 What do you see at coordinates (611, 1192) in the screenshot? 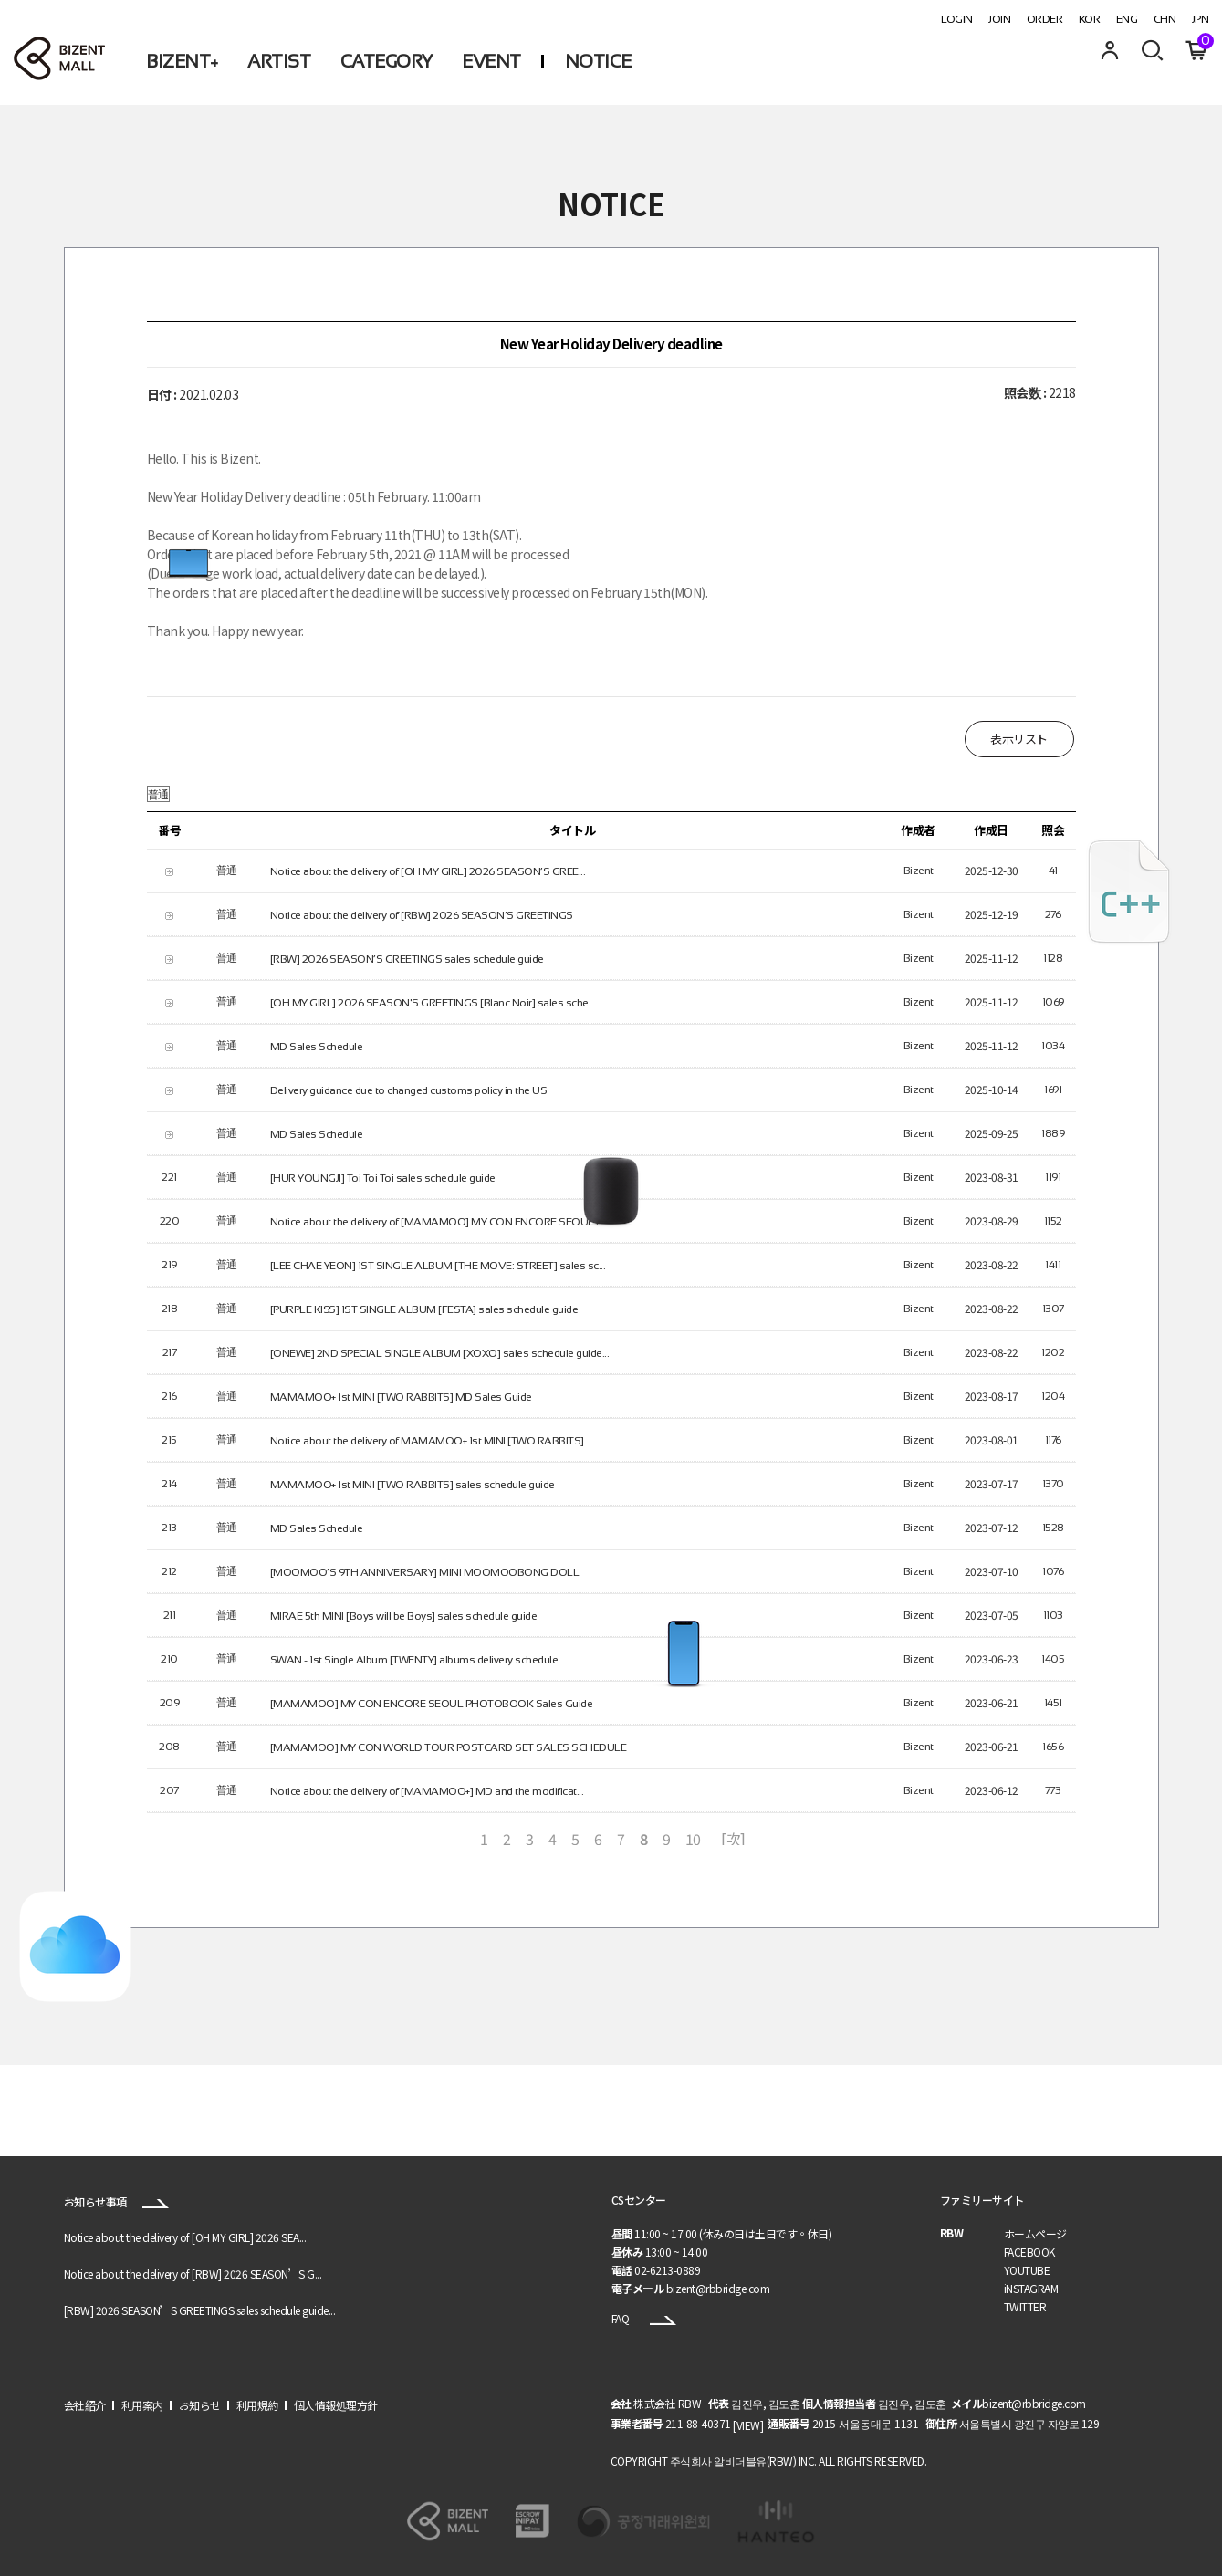
I see `apple homepod smart speaker device` at bounding box center [611, 1192].